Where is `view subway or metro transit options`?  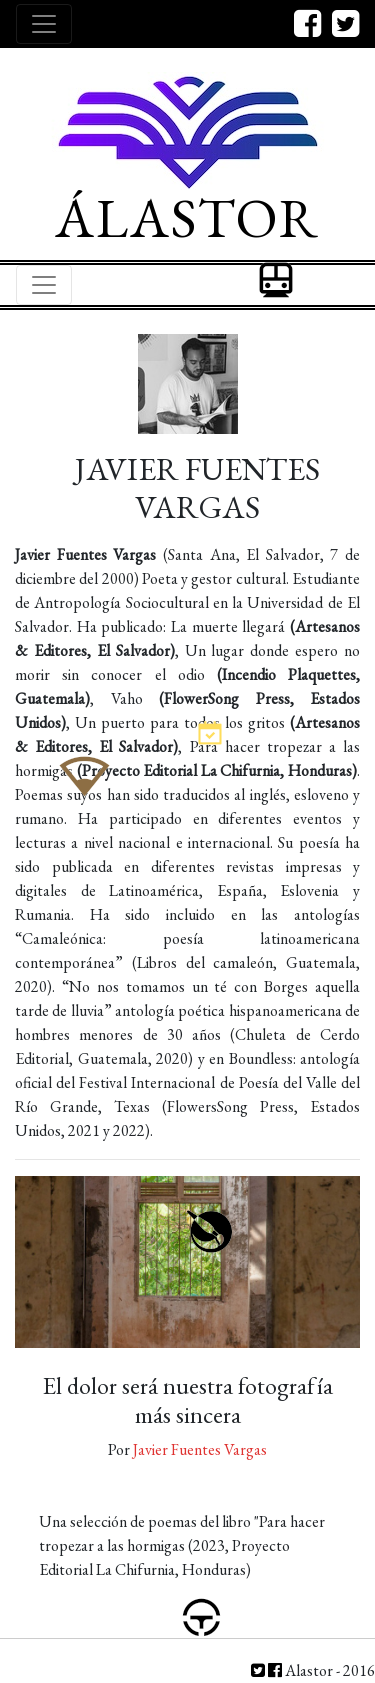
view subway or metro transit options is located at coordinates (276, 279).